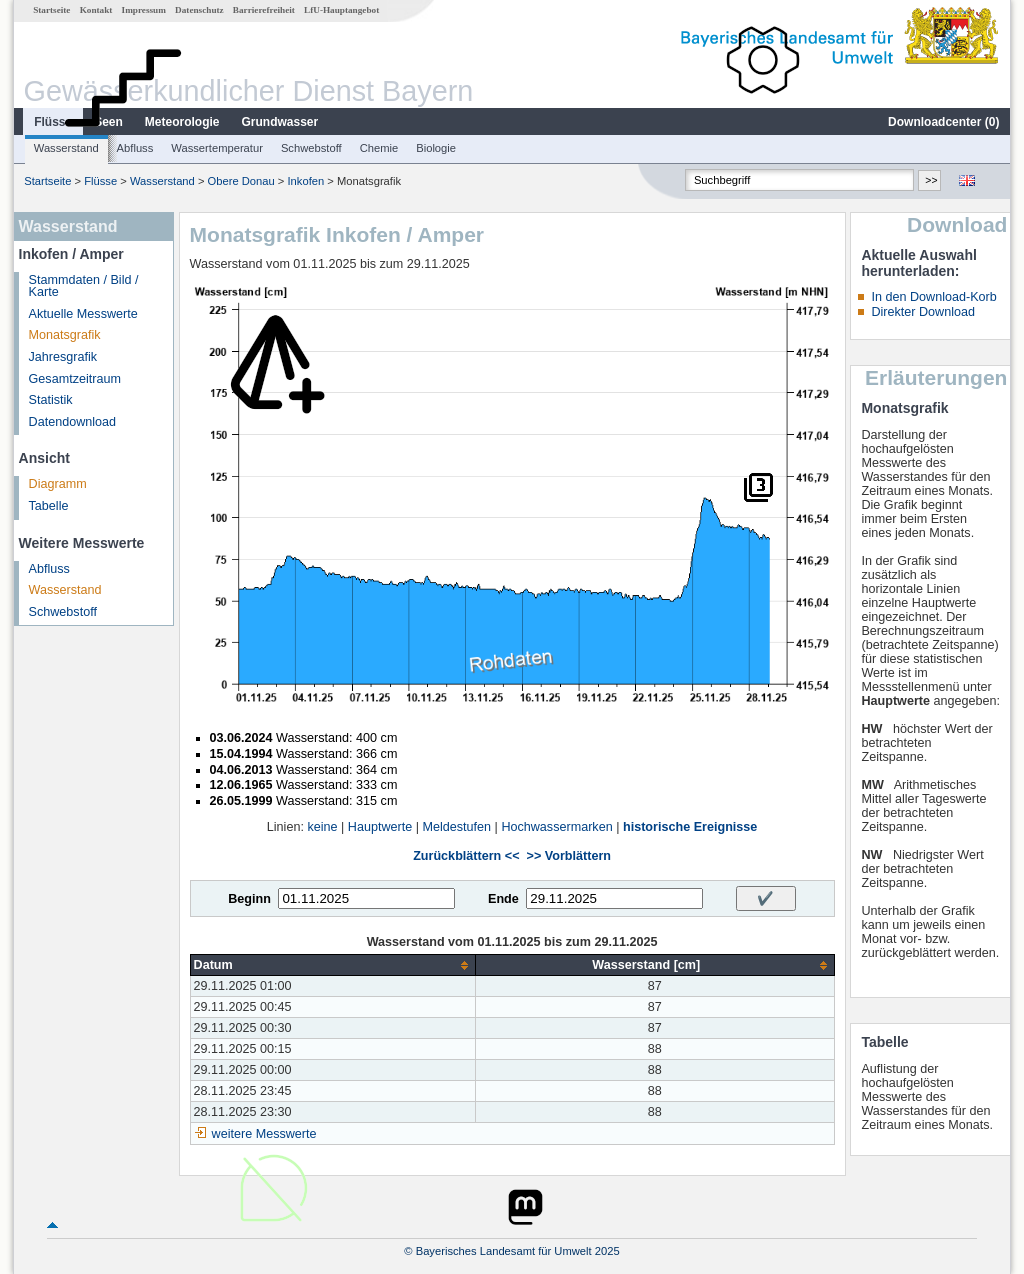 The height and width of the screenshot is (1274, 1024). I want to click on open mastodon app, so click(525, 1206).